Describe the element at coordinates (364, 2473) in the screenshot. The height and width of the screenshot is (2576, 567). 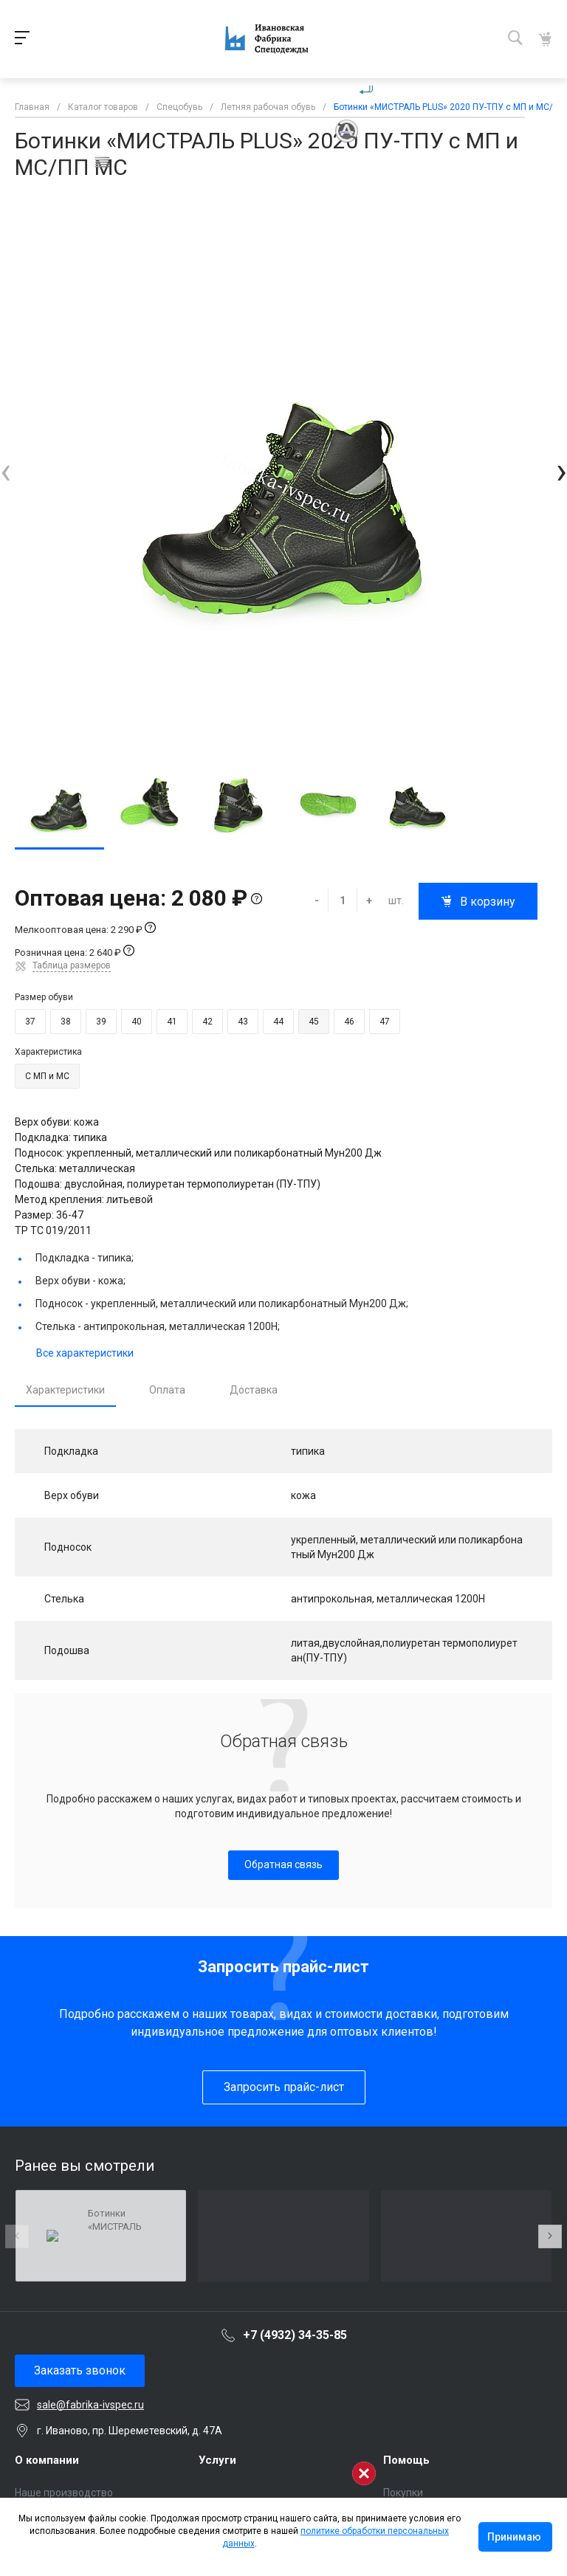
I see `stop or cancel a running process` at that location.